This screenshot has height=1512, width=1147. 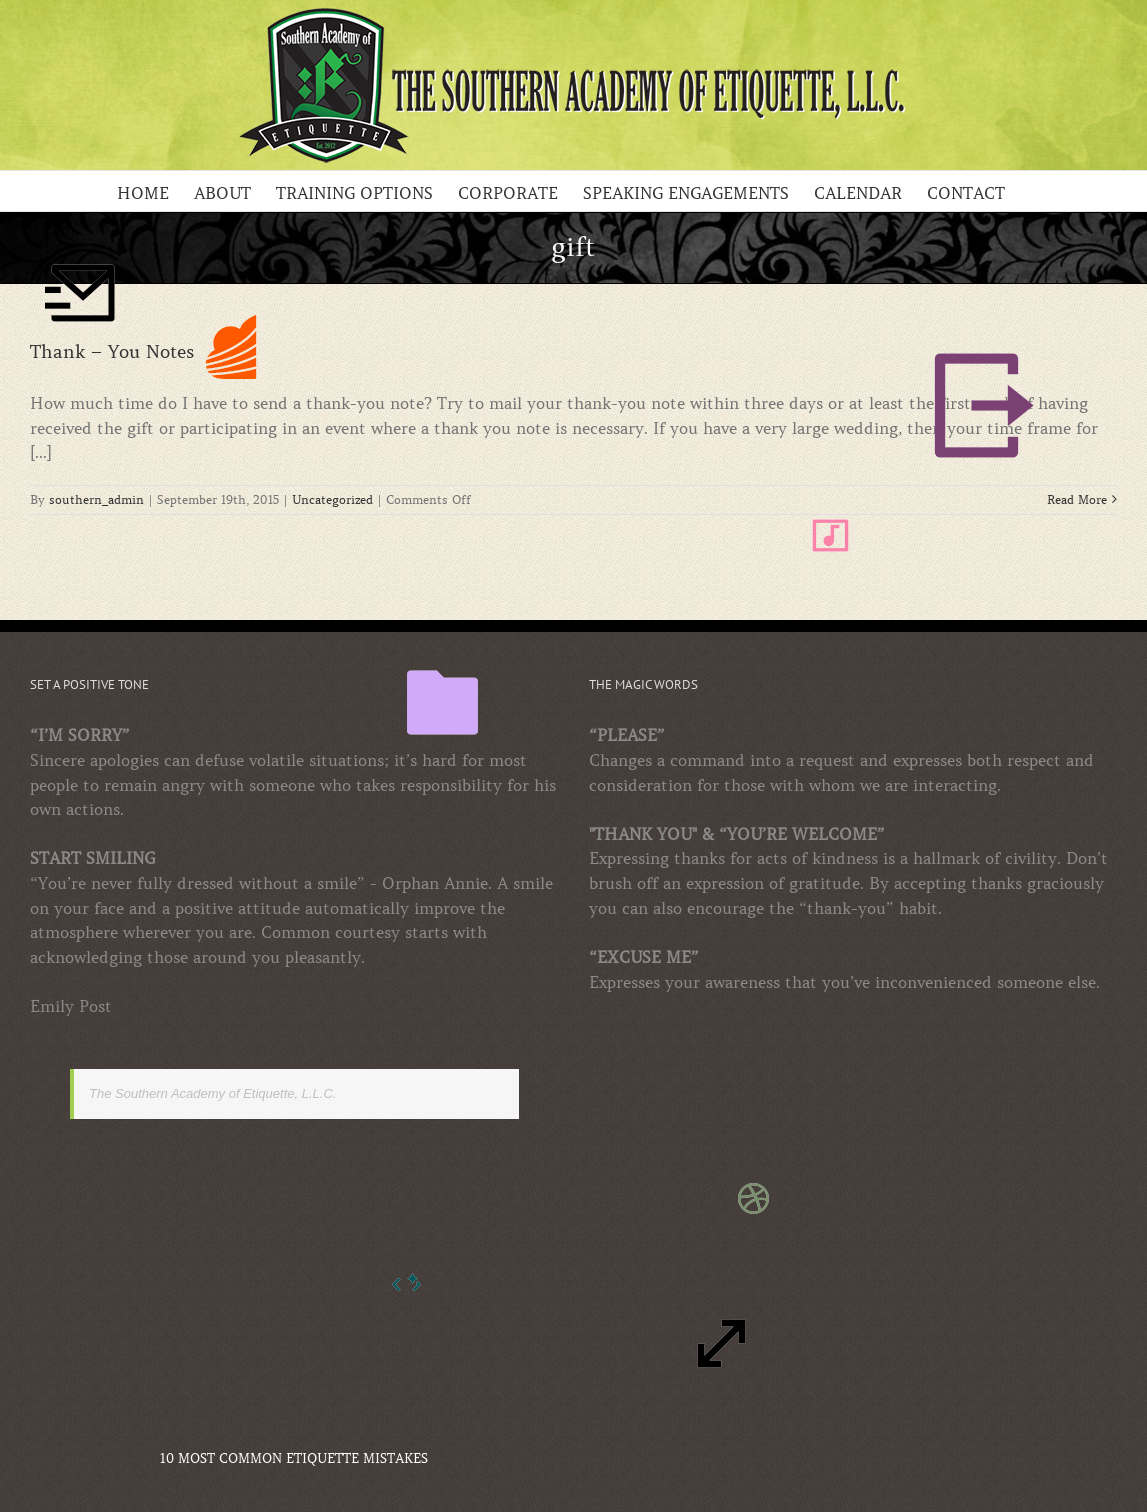 What do you see at coordinates (830, 535) in the screenshot?
I see `open music video player` at bounding box center [830, 535].